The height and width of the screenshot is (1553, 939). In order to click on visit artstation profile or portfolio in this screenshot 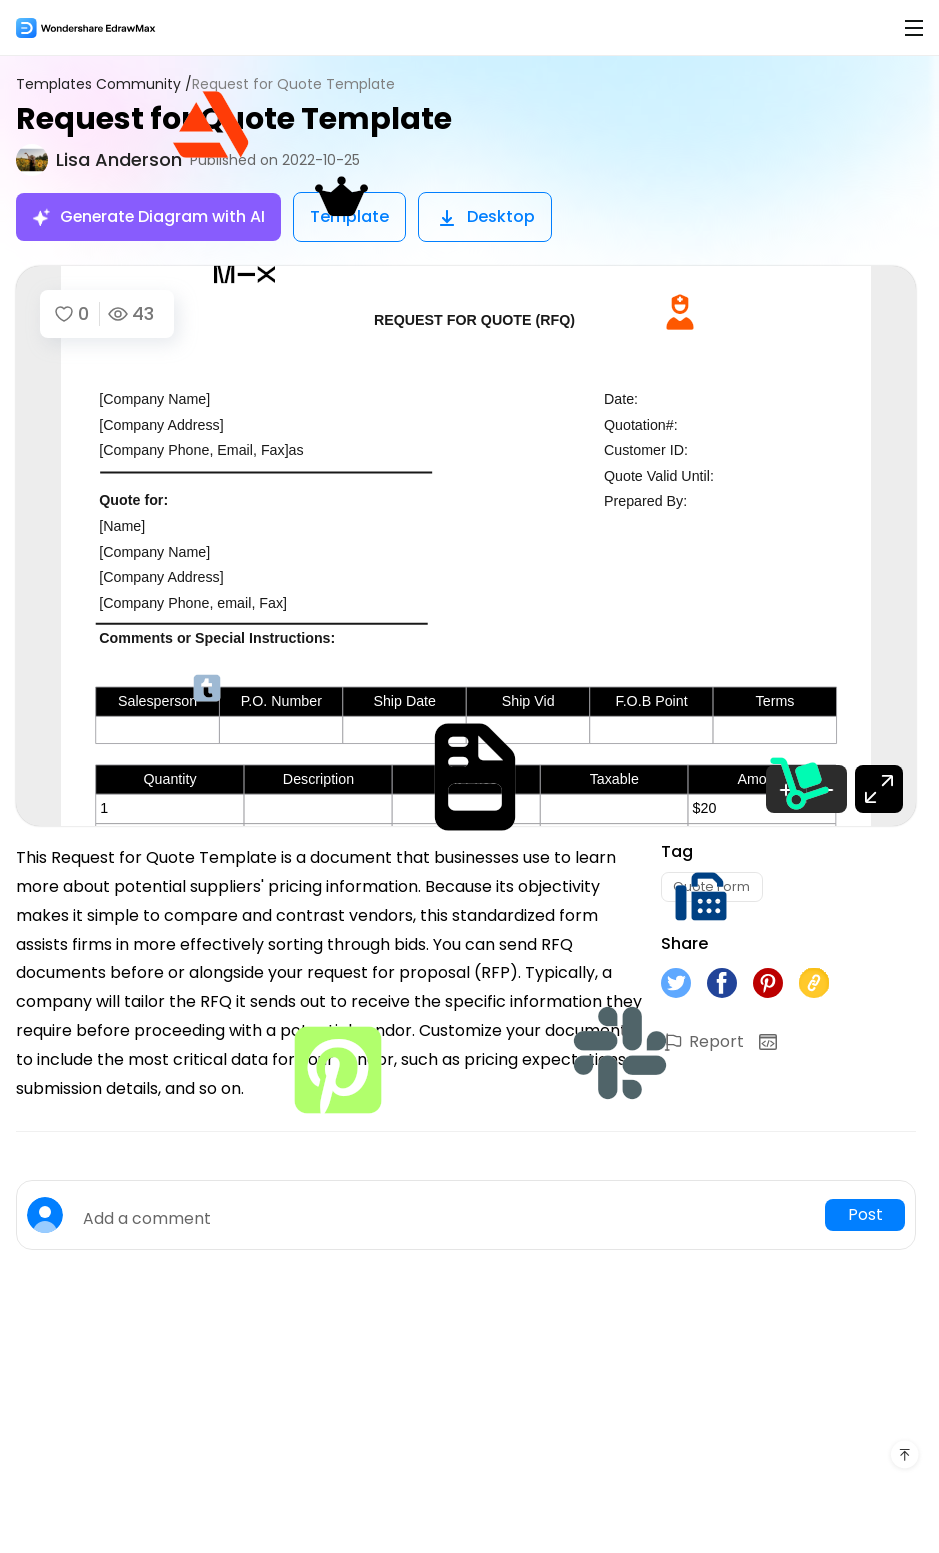, I will do `click(210, 124)`.